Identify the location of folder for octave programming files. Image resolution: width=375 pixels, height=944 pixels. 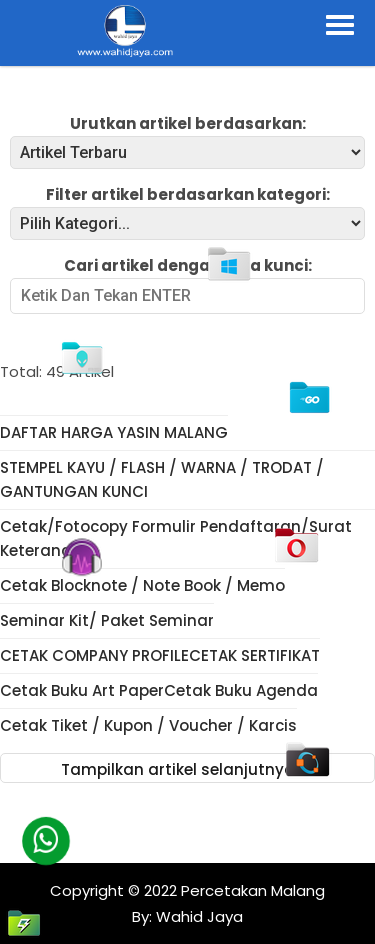
(307, 760).